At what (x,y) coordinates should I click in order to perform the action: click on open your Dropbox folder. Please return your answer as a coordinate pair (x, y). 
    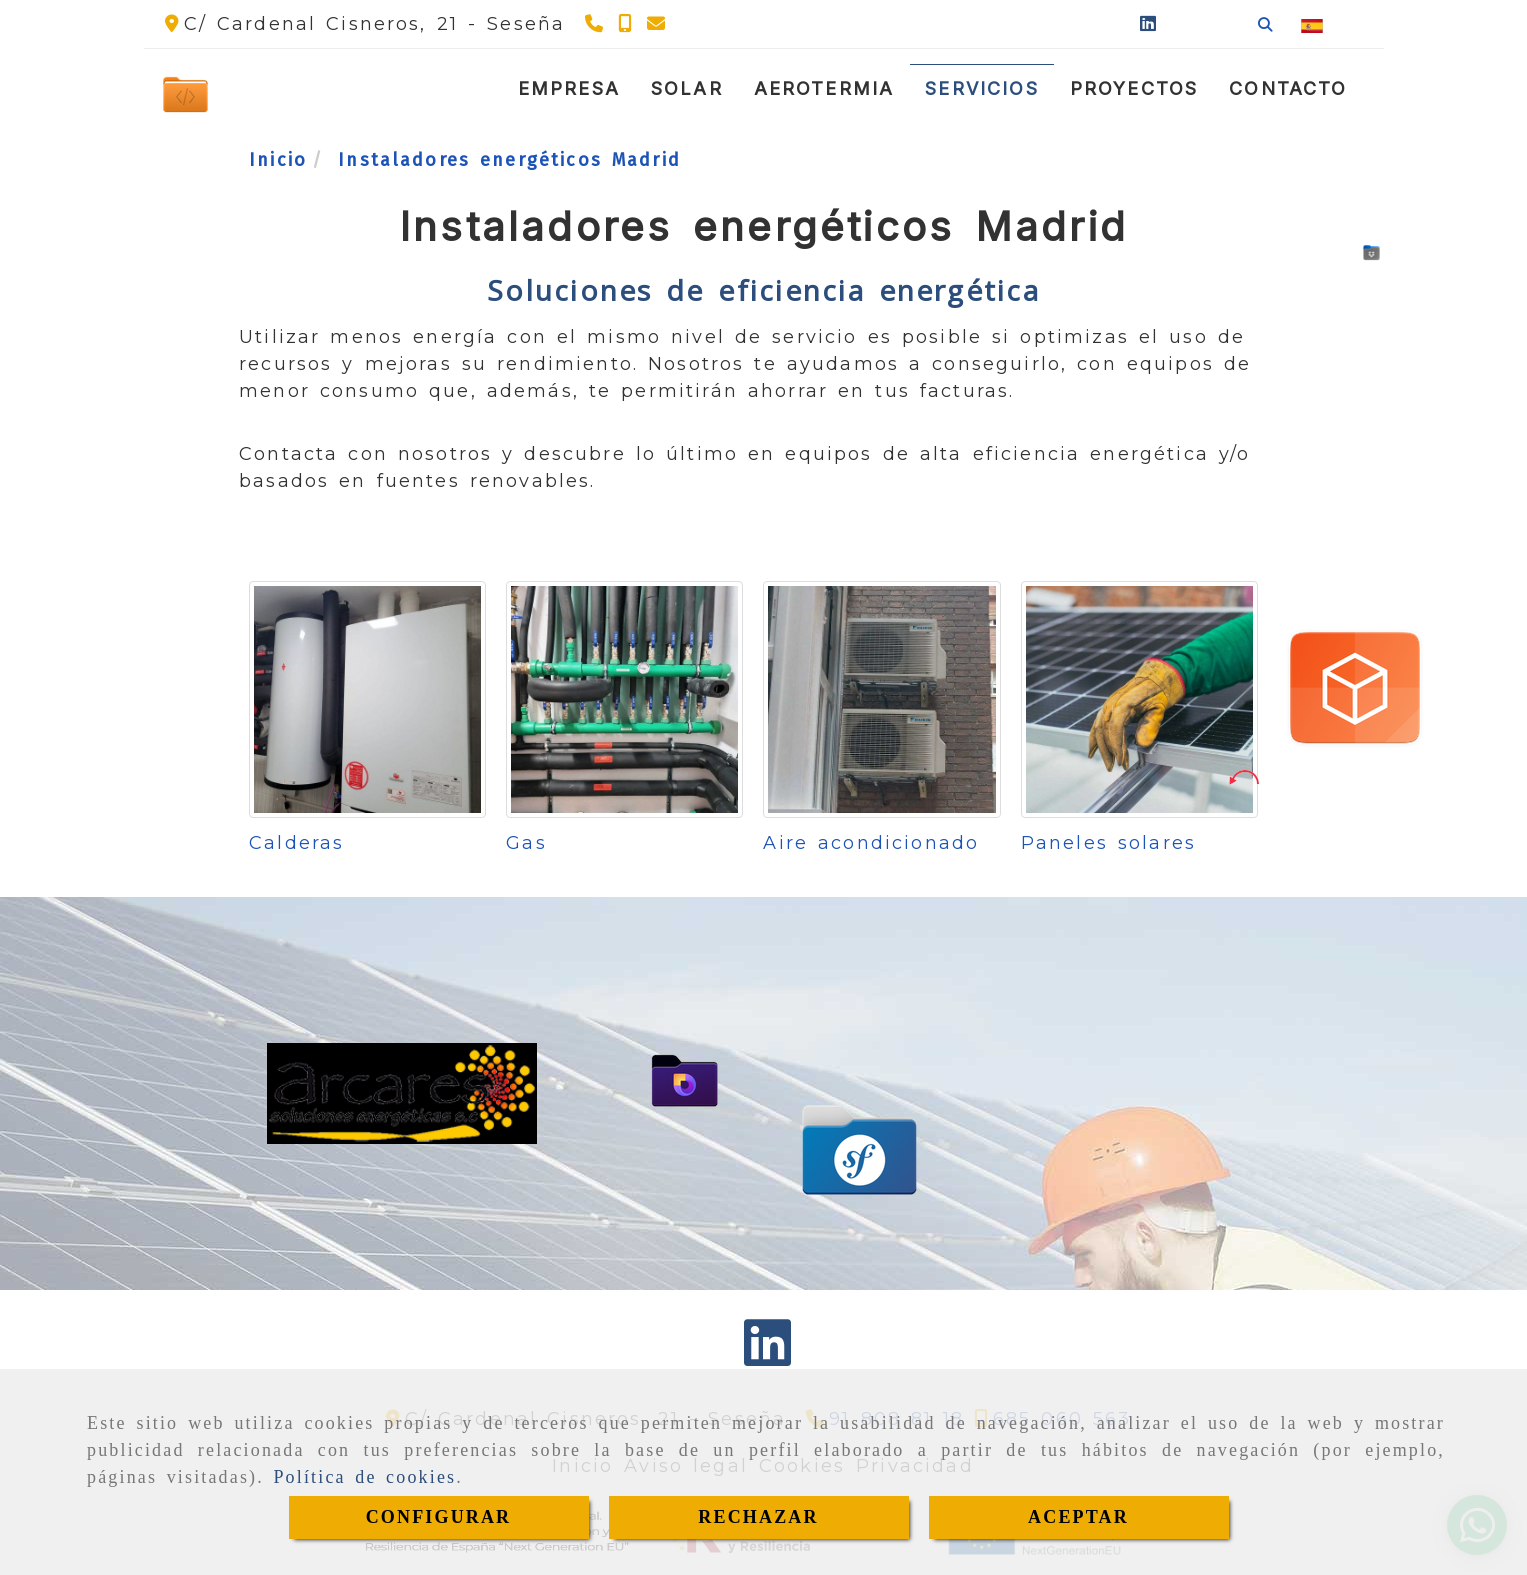
    Looking at the image, I should click on (1371, 252).